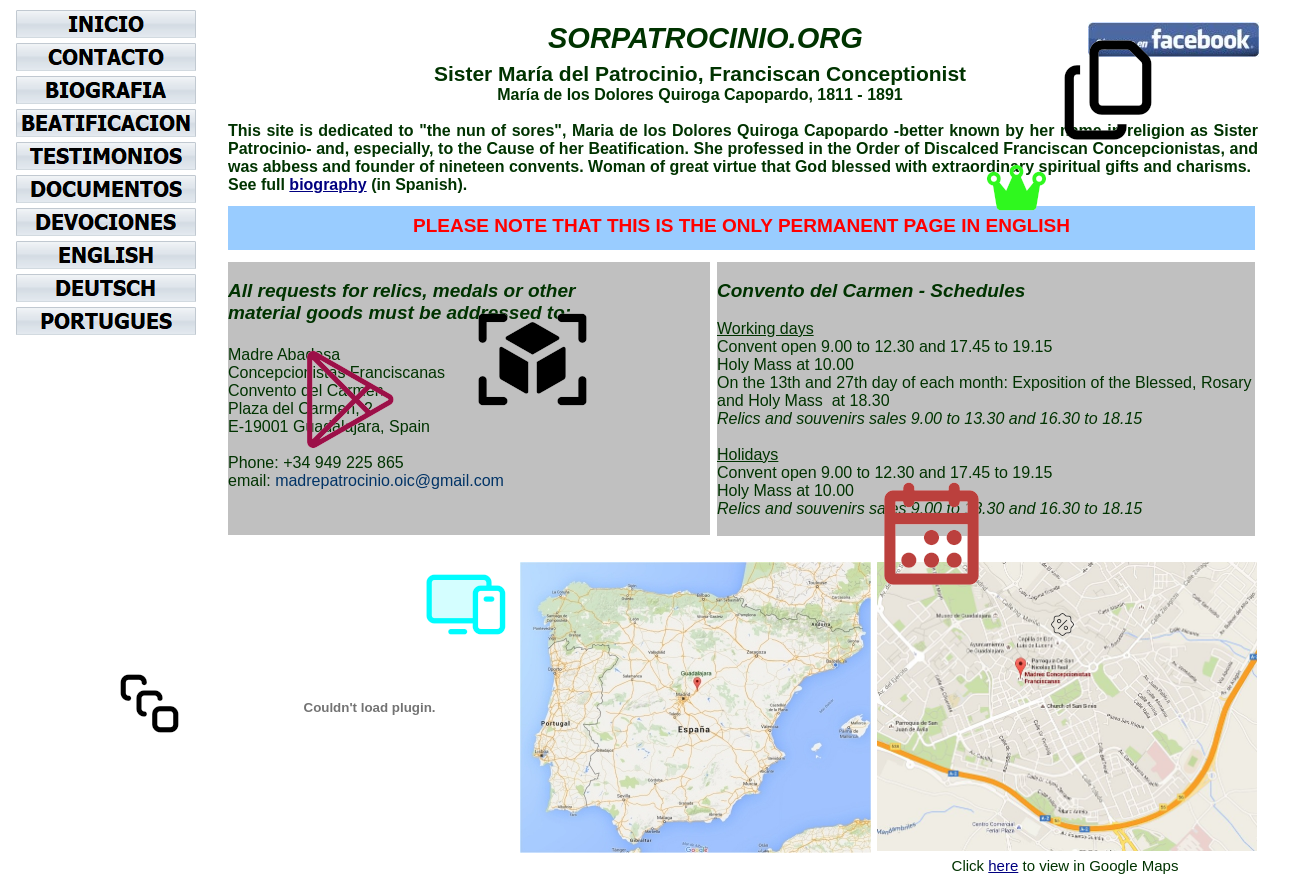  What do you see at coordinates (1062, 624) in the screenshot?
I see `view available discounts or promotions` at bounding box center [1062, 624].